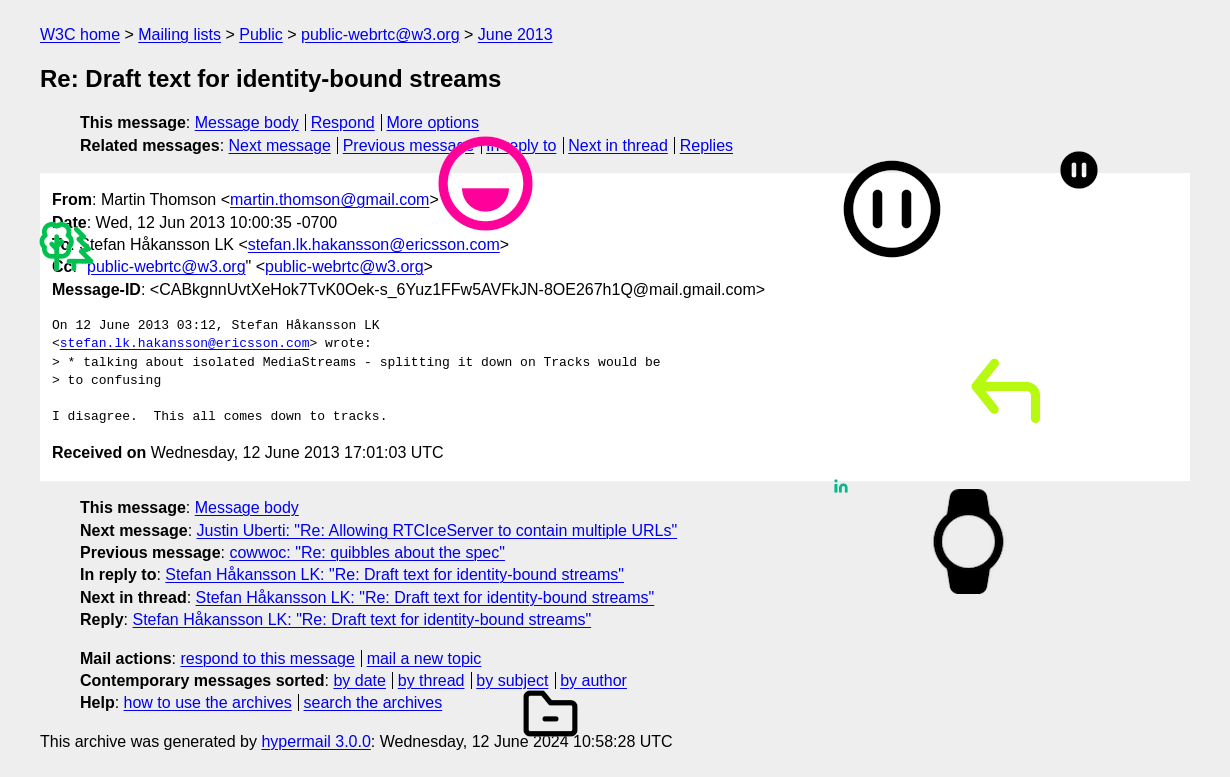 This screenshot has width=1230, height=777. What do you see at coordinates (892, 209) in the screenshot?
I see `pause media playback` at bounding box center [892, 209].